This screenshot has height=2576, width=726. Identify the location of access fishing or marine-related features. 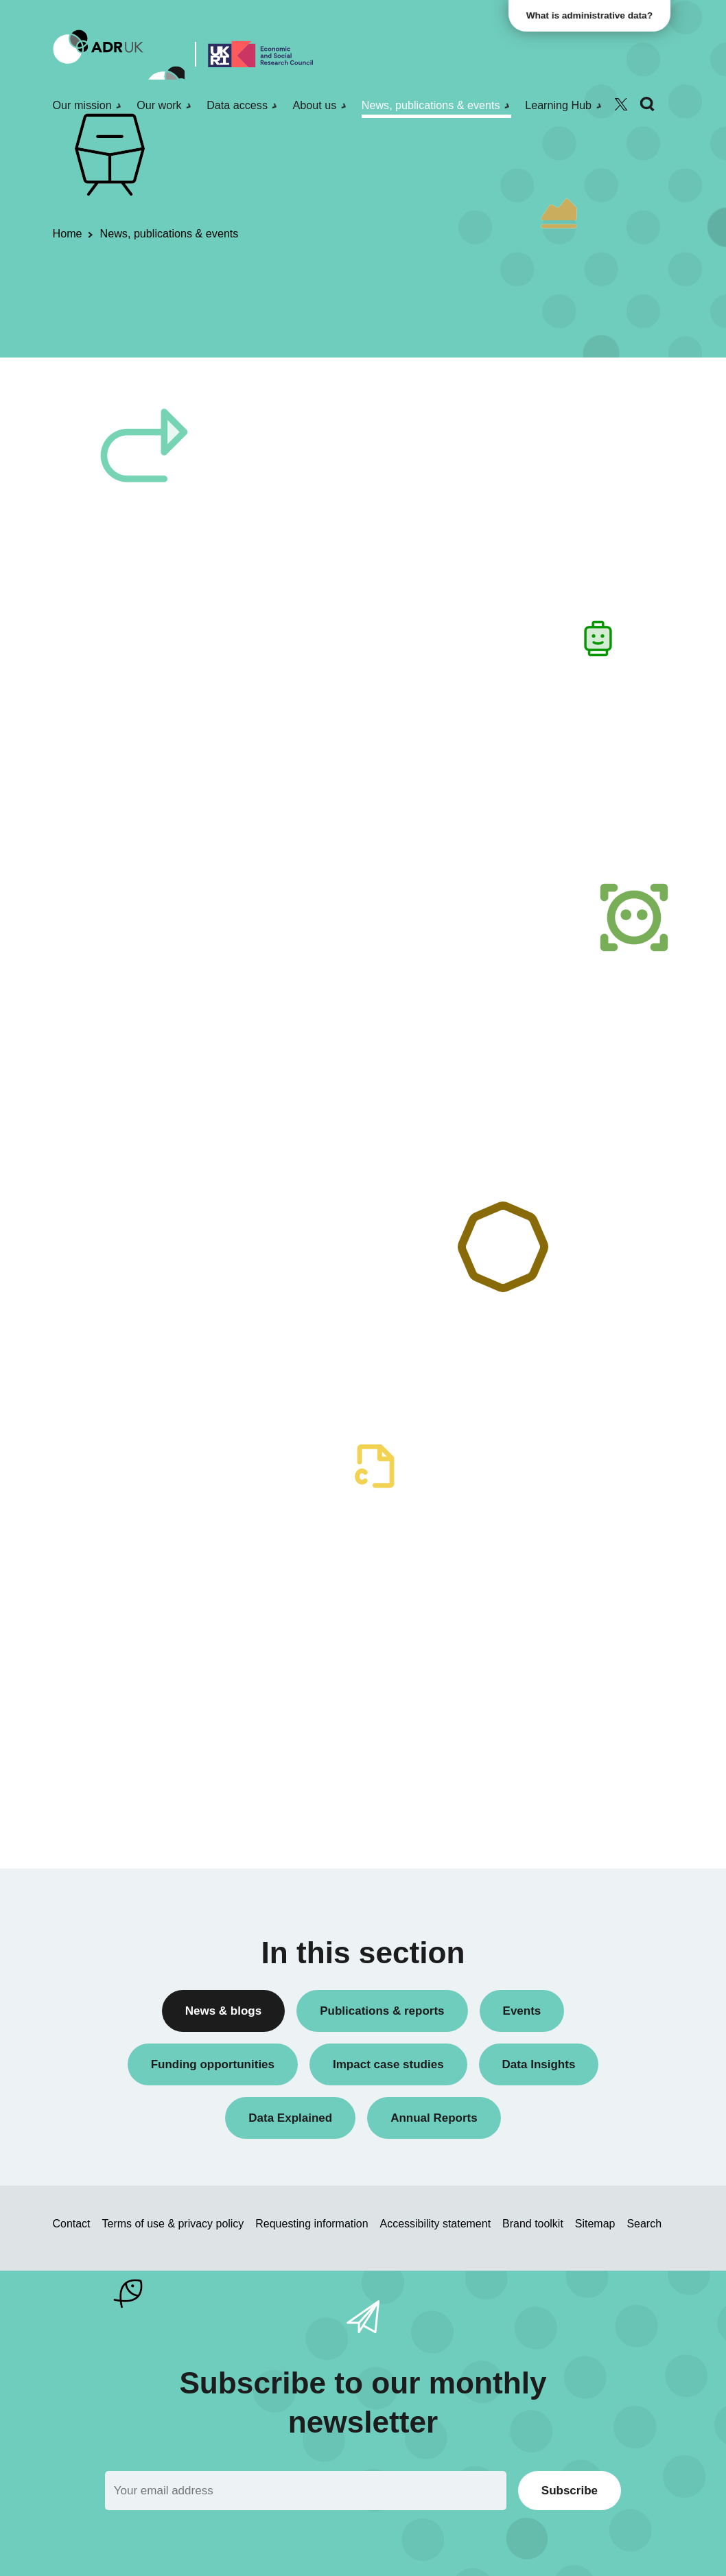
(129, 2293).